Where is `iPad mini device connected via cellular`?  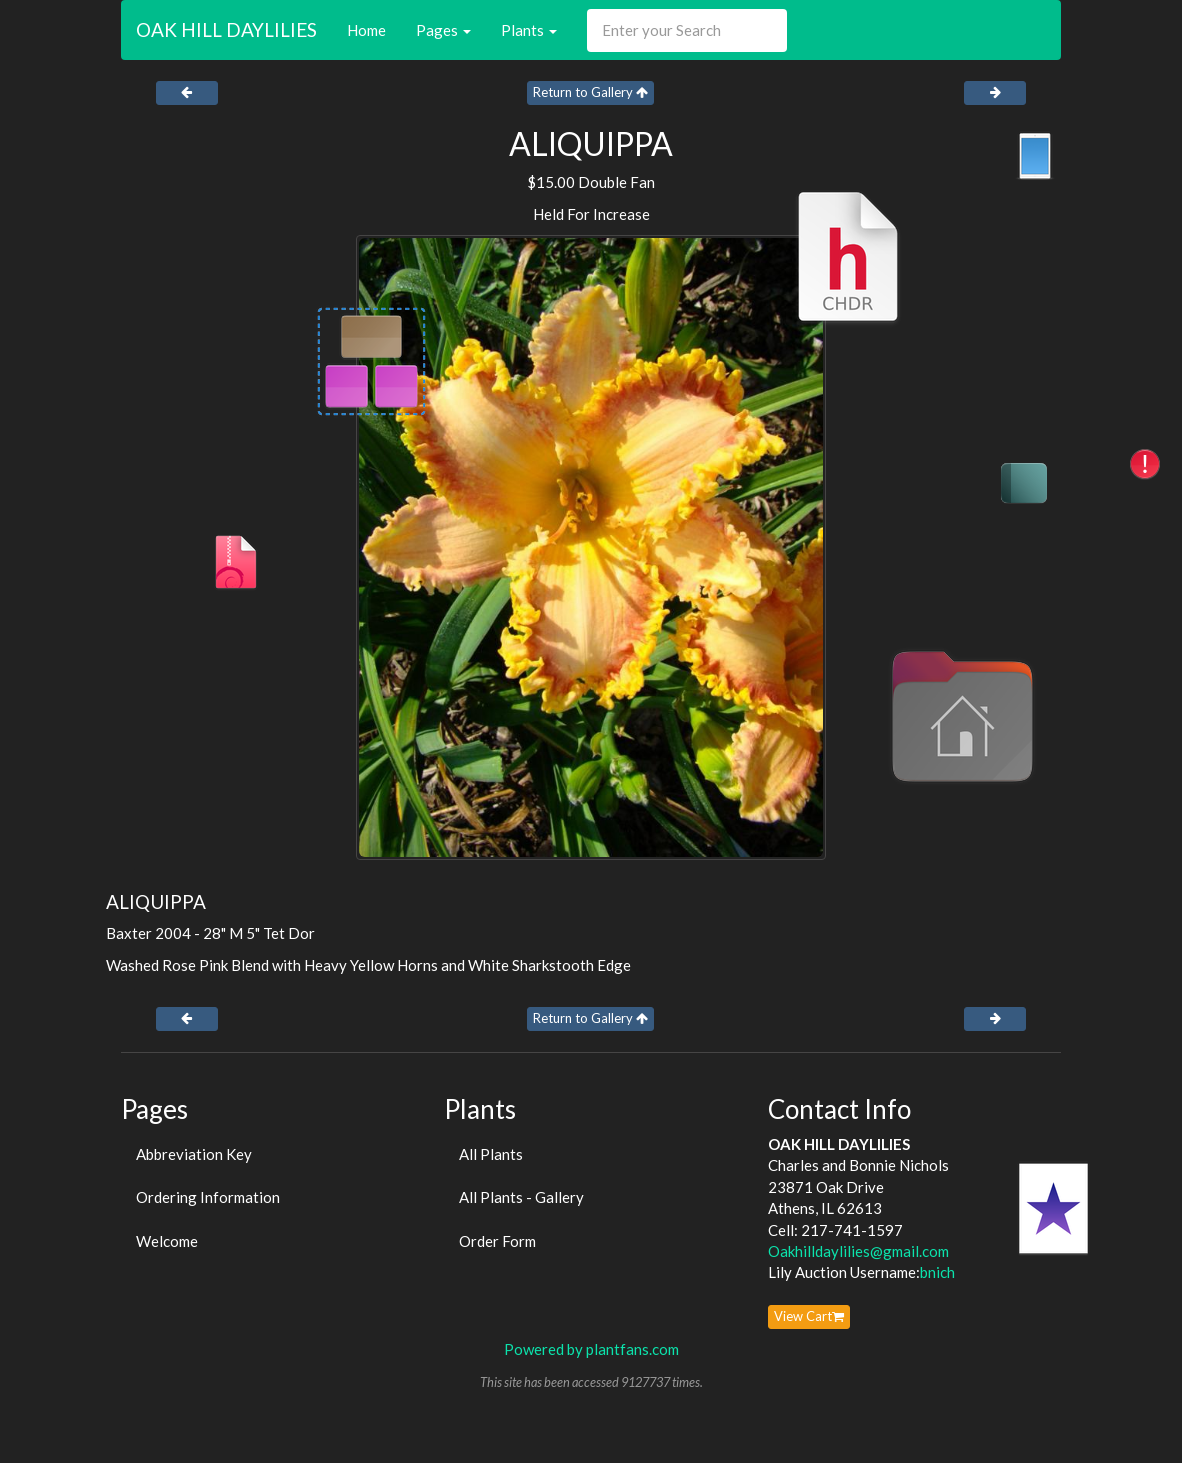 iPad mini device connected via cellular is located at coordinates (1035, 152).